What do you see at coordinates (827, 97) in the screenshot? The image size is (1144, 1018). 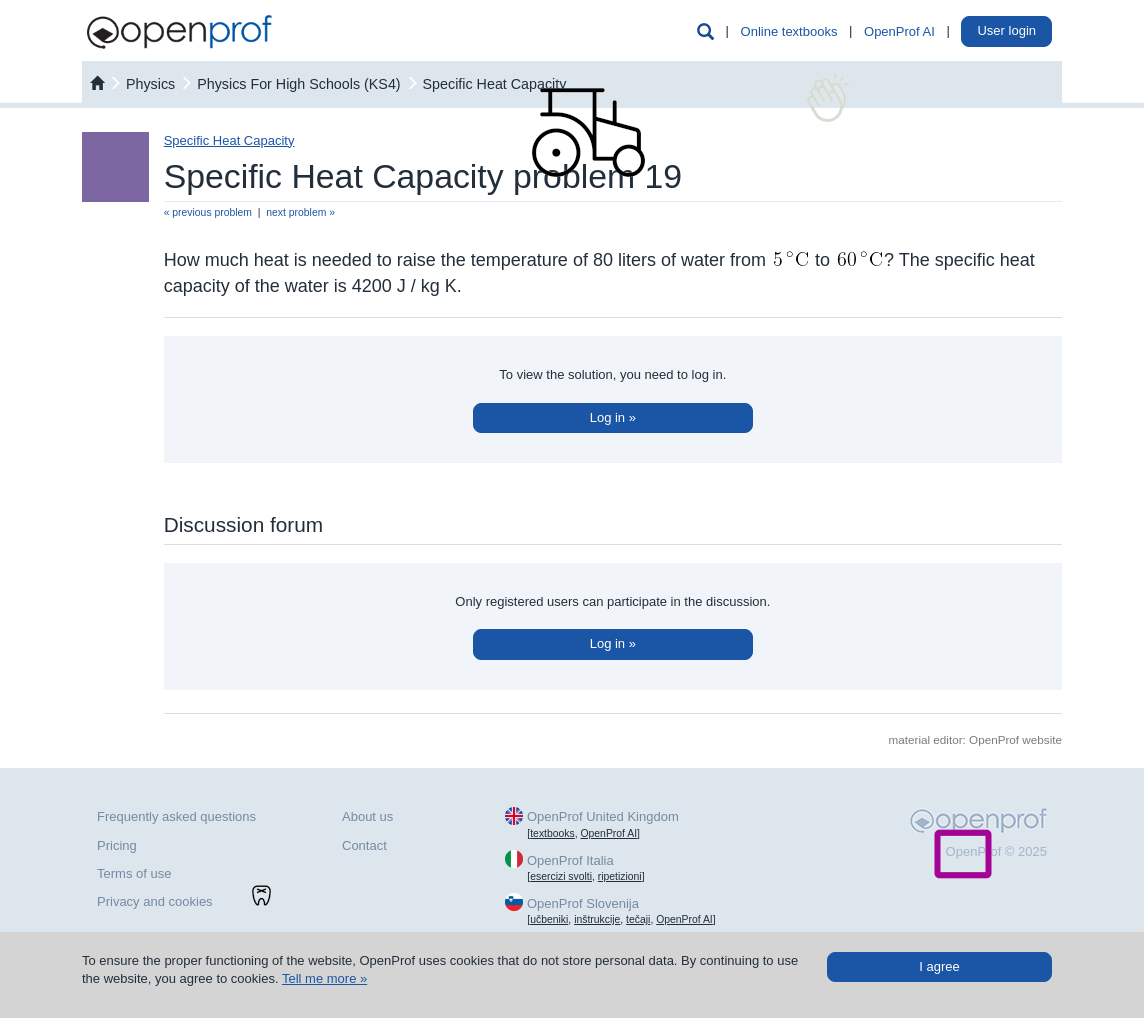 I see `give applause or show appreciation` at bounding box center [827, 97].